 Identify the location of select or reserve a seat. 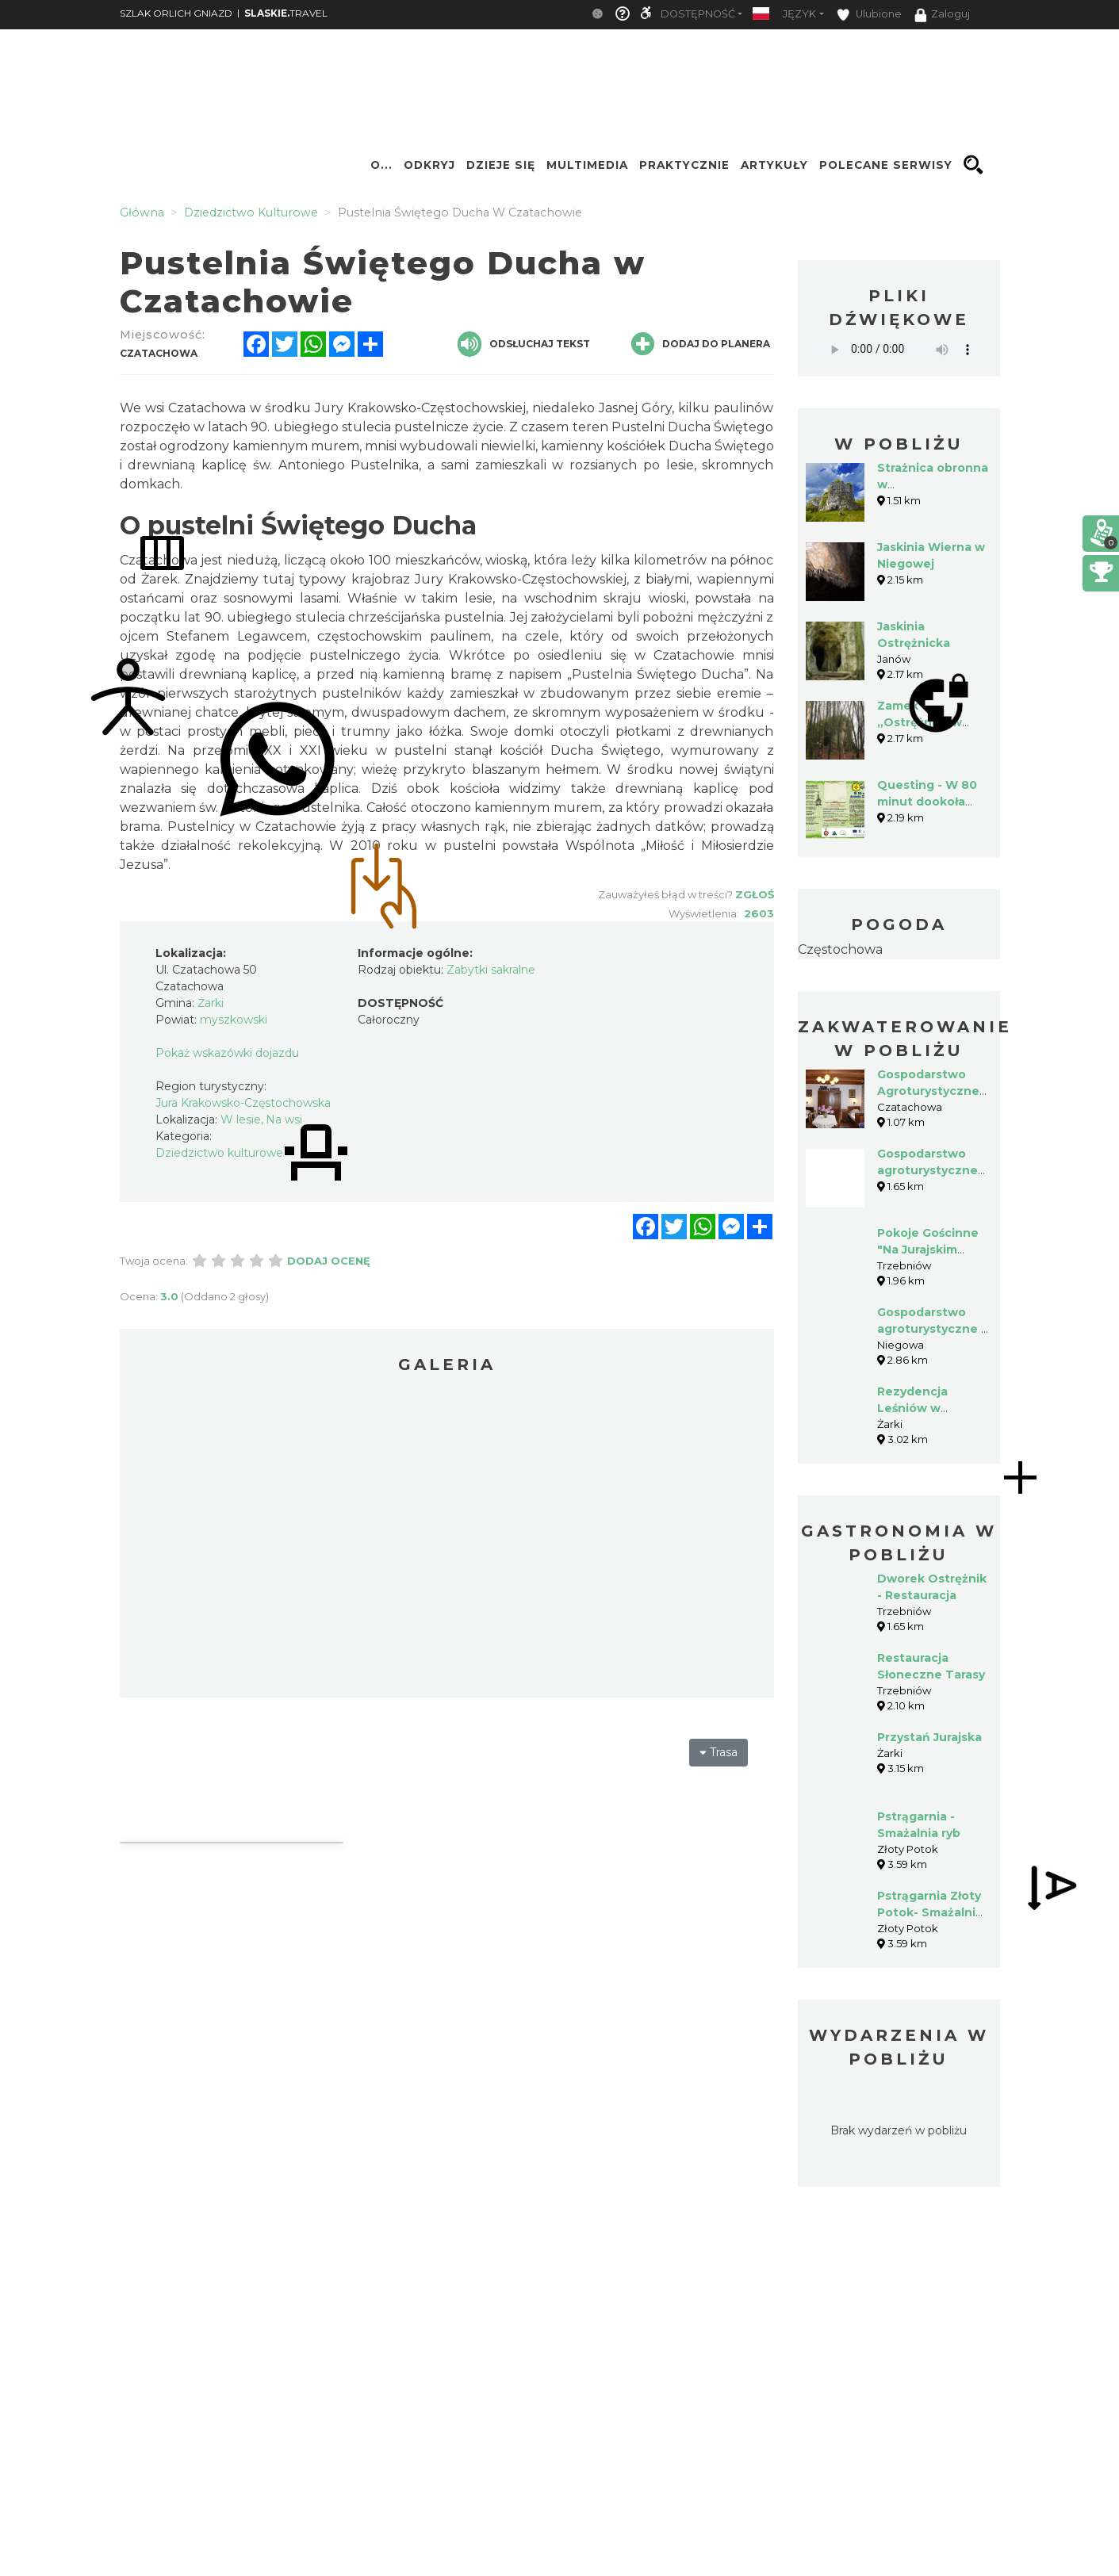
(316, 1152).